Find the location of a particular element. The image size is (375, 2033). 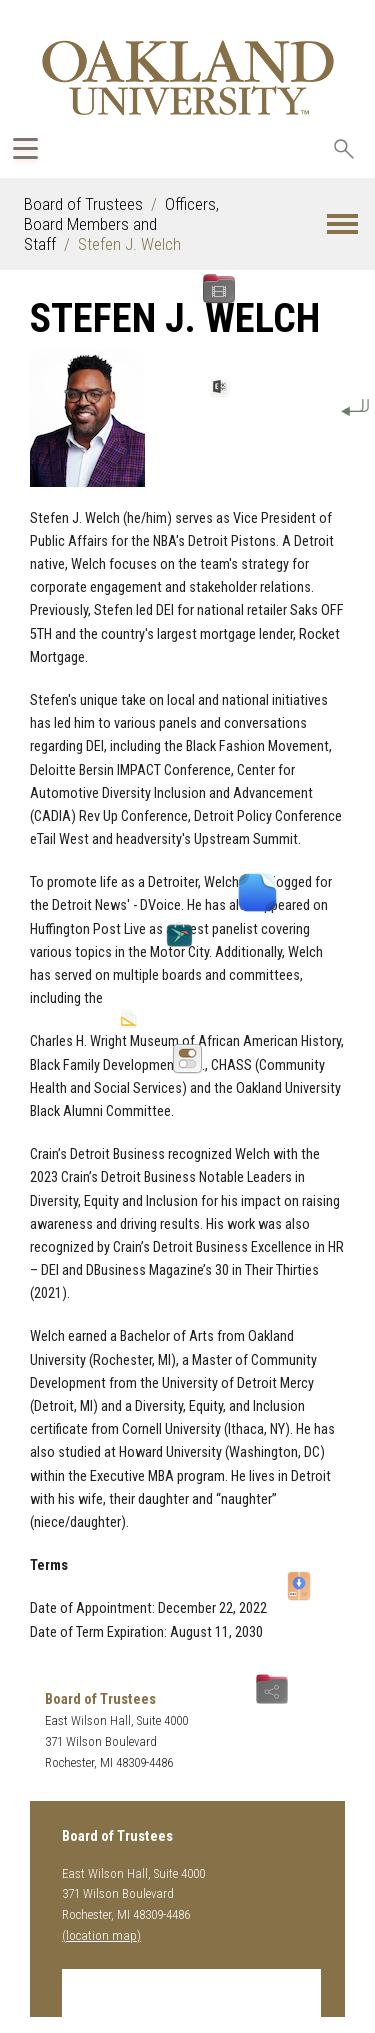

open videos folder is located at coordinates (219, 288).